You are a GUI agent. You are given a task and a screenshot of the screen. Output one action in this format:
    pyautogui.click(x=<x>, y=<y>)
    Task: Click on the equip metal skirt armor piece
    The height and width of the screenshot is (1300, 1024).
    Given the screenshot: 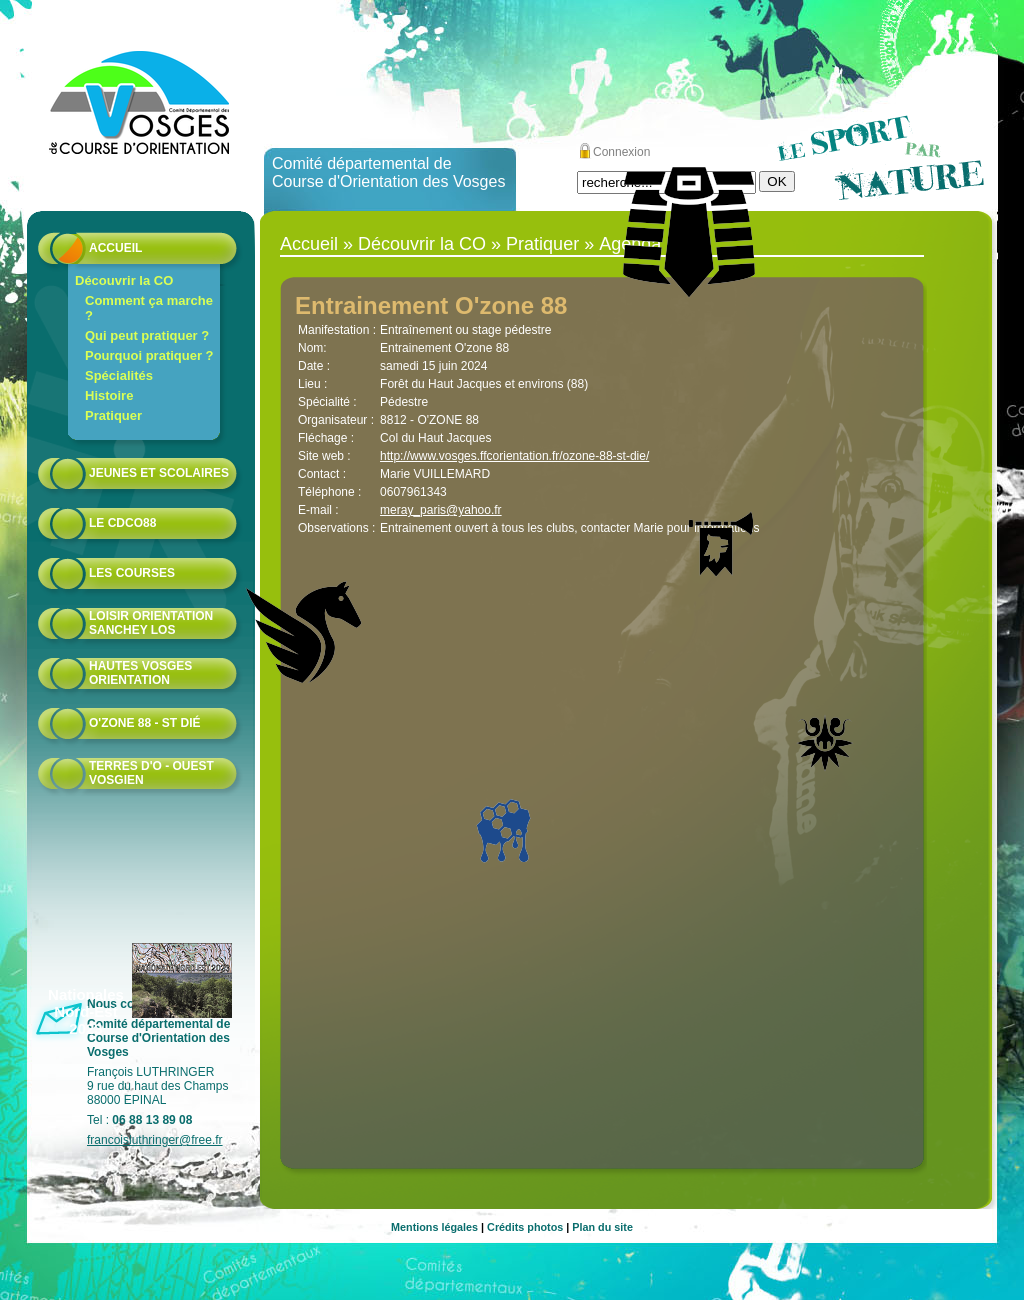 What is the action you would take?
    pyautogui.click(x=689, y=233)
    